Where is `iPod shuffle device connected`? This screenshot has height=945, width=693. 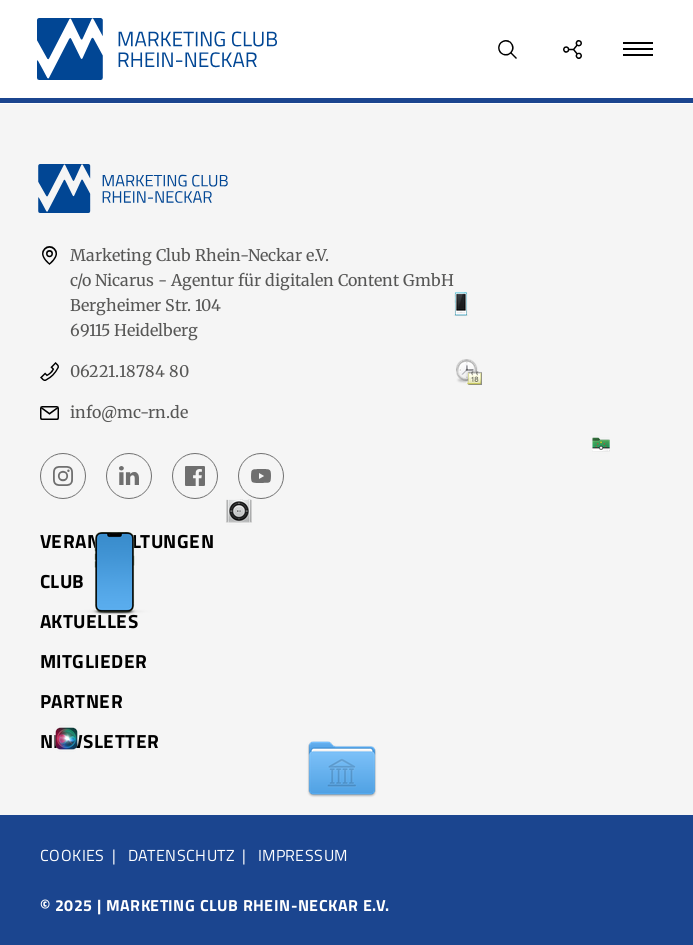 iPod shuffle device connected is located at coordinates (239, 511).